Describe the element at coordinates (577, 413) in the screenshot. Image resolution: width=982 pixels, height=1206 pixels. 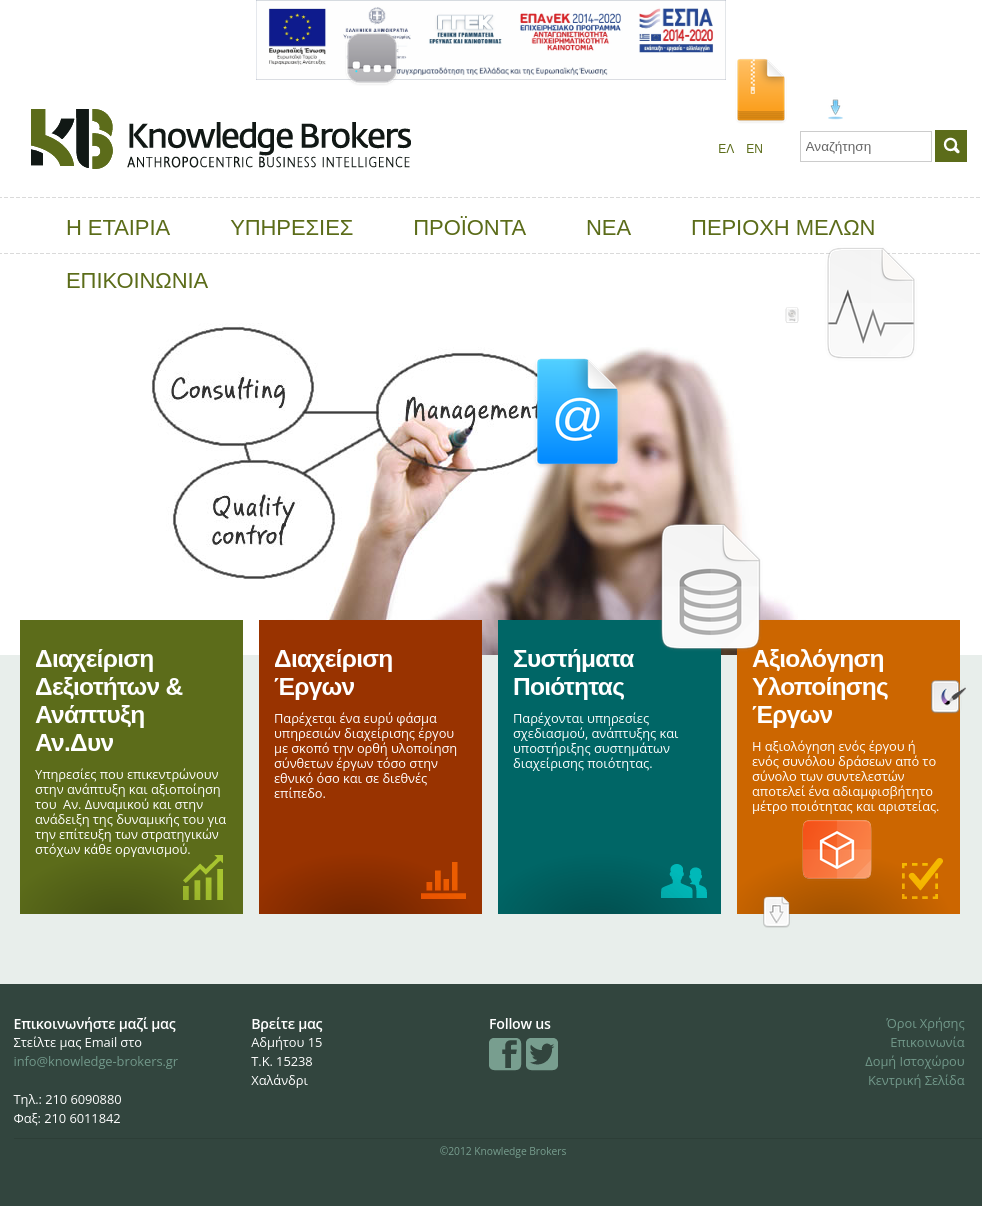
I see `address book or contacts file` at that location.